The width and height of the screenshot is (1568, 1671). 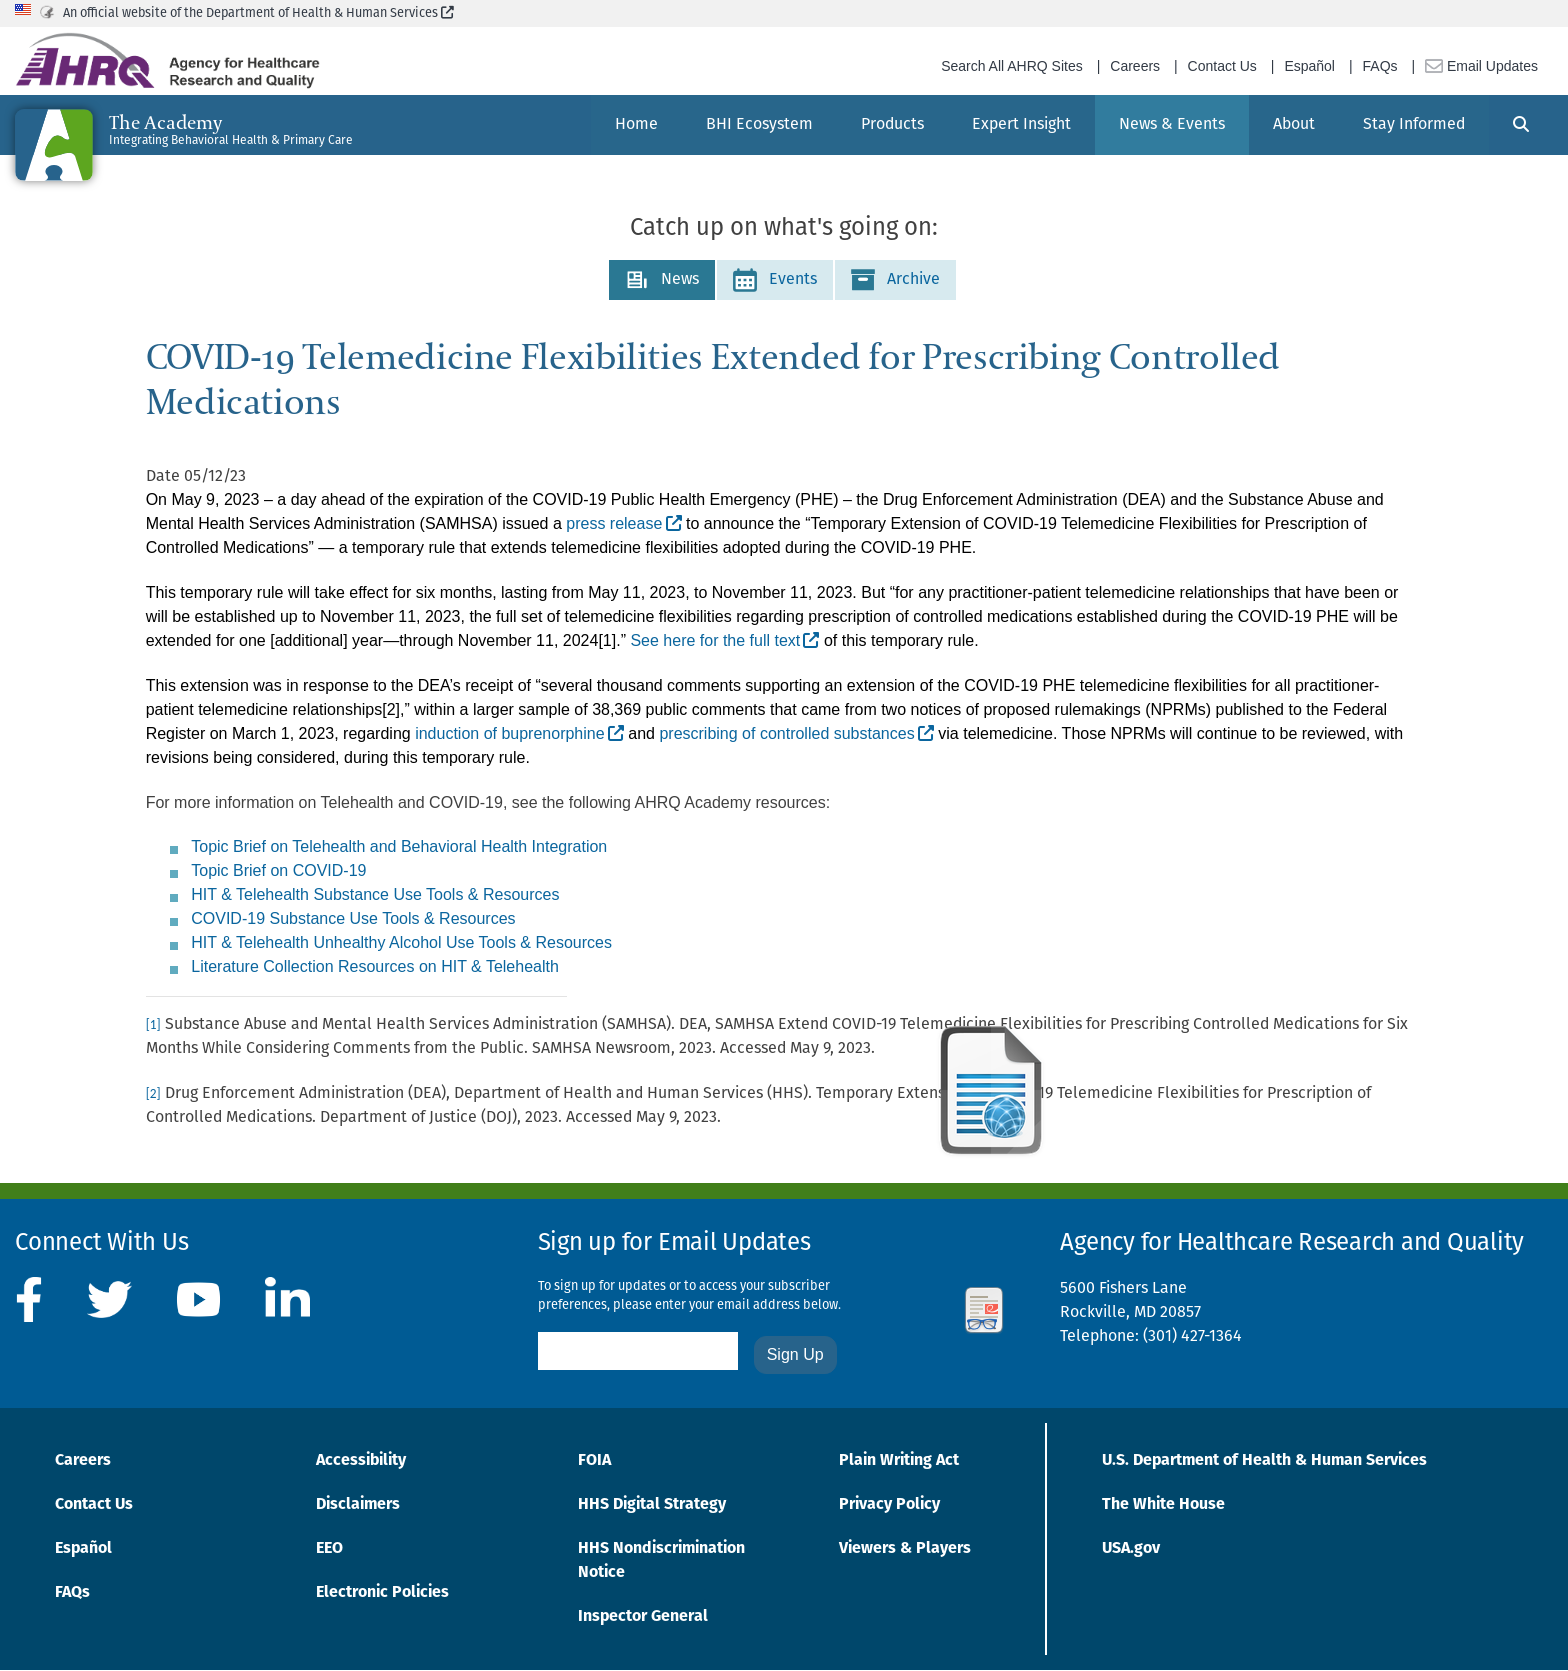 What do you see at coordinates (991, 1090) in the screenshot?
I see `libreoffice web template document file` at bounding box center [991, 1090].